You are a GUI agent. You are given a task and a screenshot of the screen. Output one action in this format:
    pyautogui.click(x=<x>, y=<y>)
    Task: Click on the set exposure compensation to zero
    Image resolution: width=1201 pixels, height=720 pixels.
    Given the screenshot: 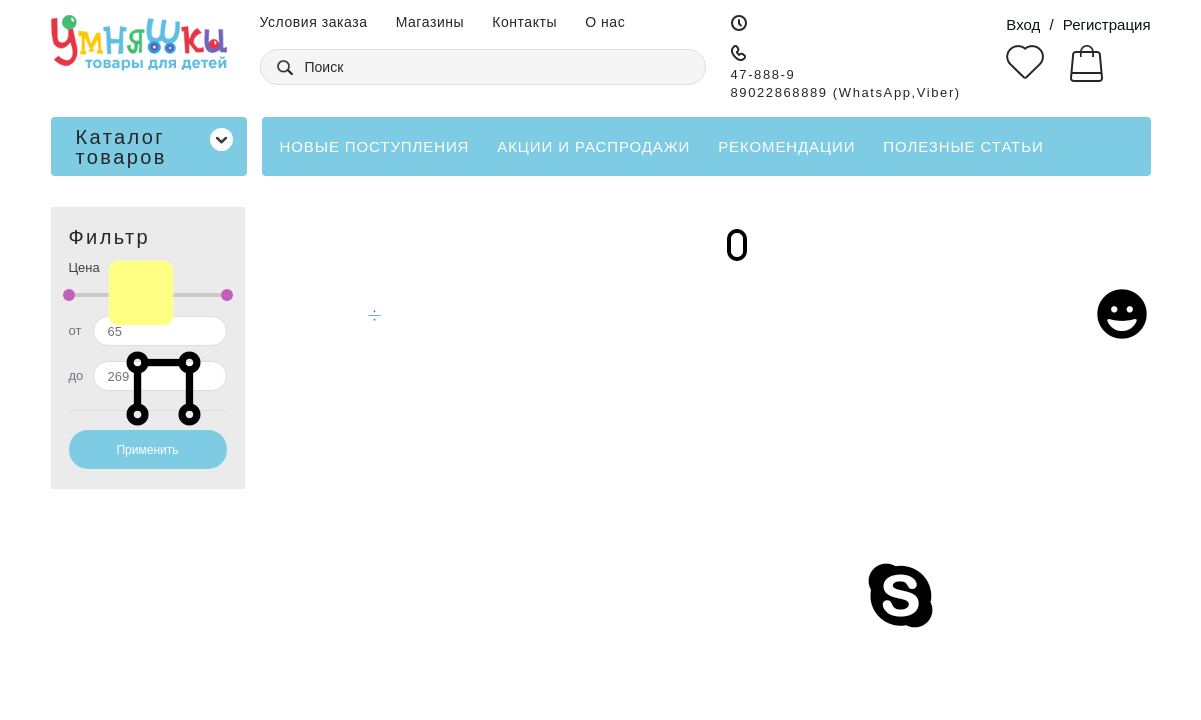 What is the action you would take?
    pyautogui.click(x=737, y=245)
    